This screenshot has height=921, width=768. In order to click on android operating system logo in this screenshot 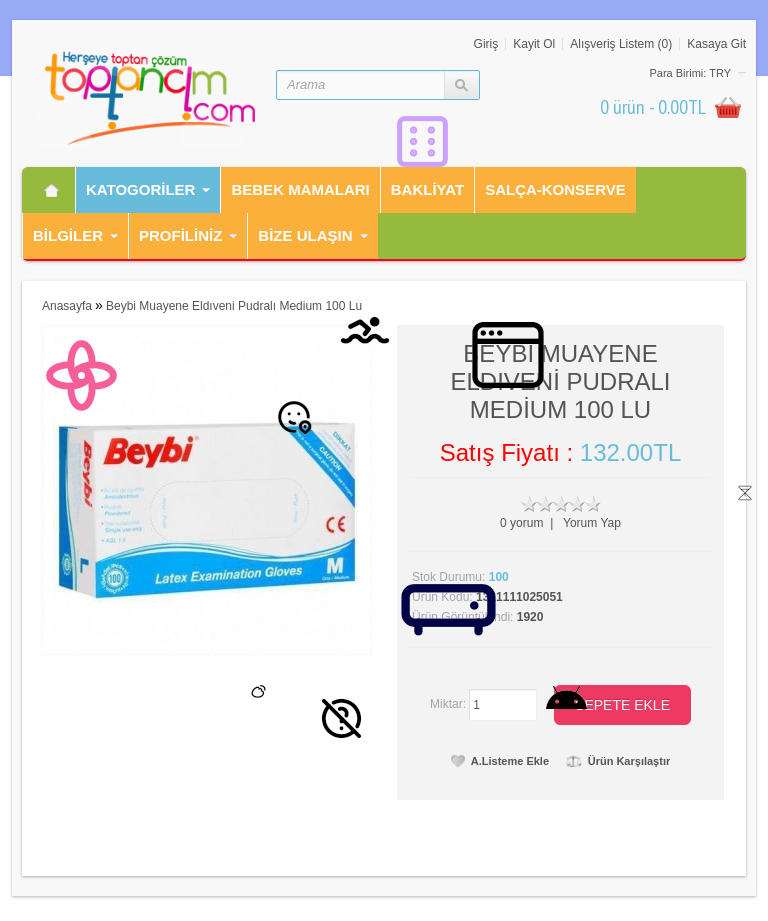, I will do `click(566, 697)`.